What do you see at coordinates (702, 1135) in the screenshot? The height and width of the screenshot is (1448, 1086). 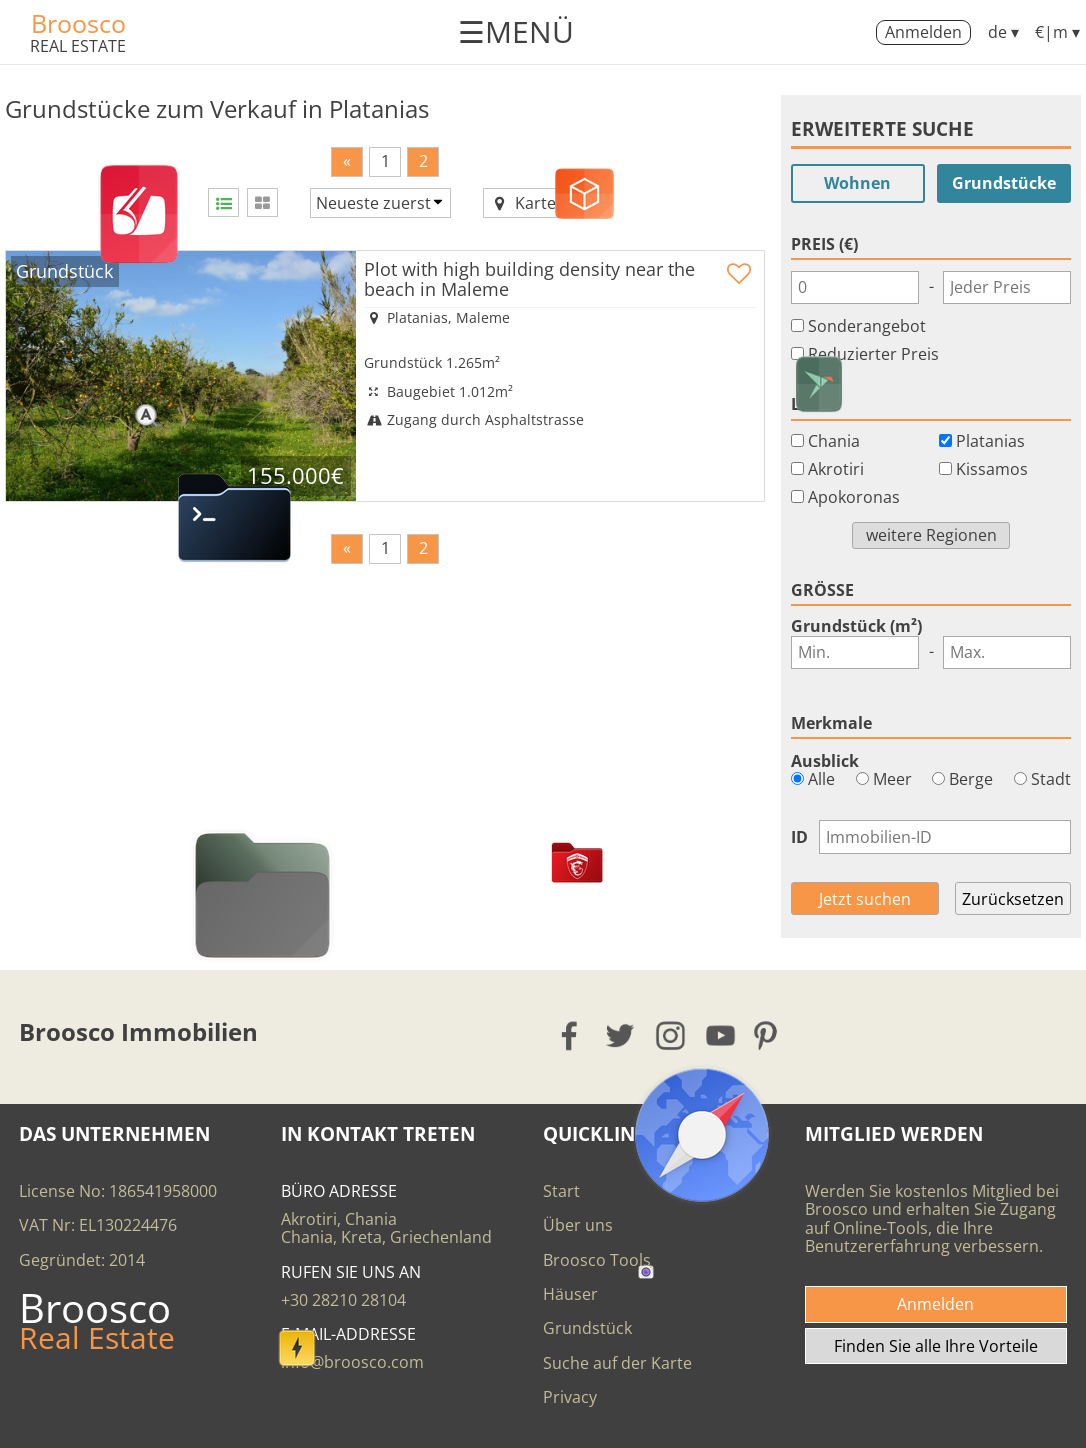 I see `open gnome web browser (epiphany)` at bounding box center [702, 1135].